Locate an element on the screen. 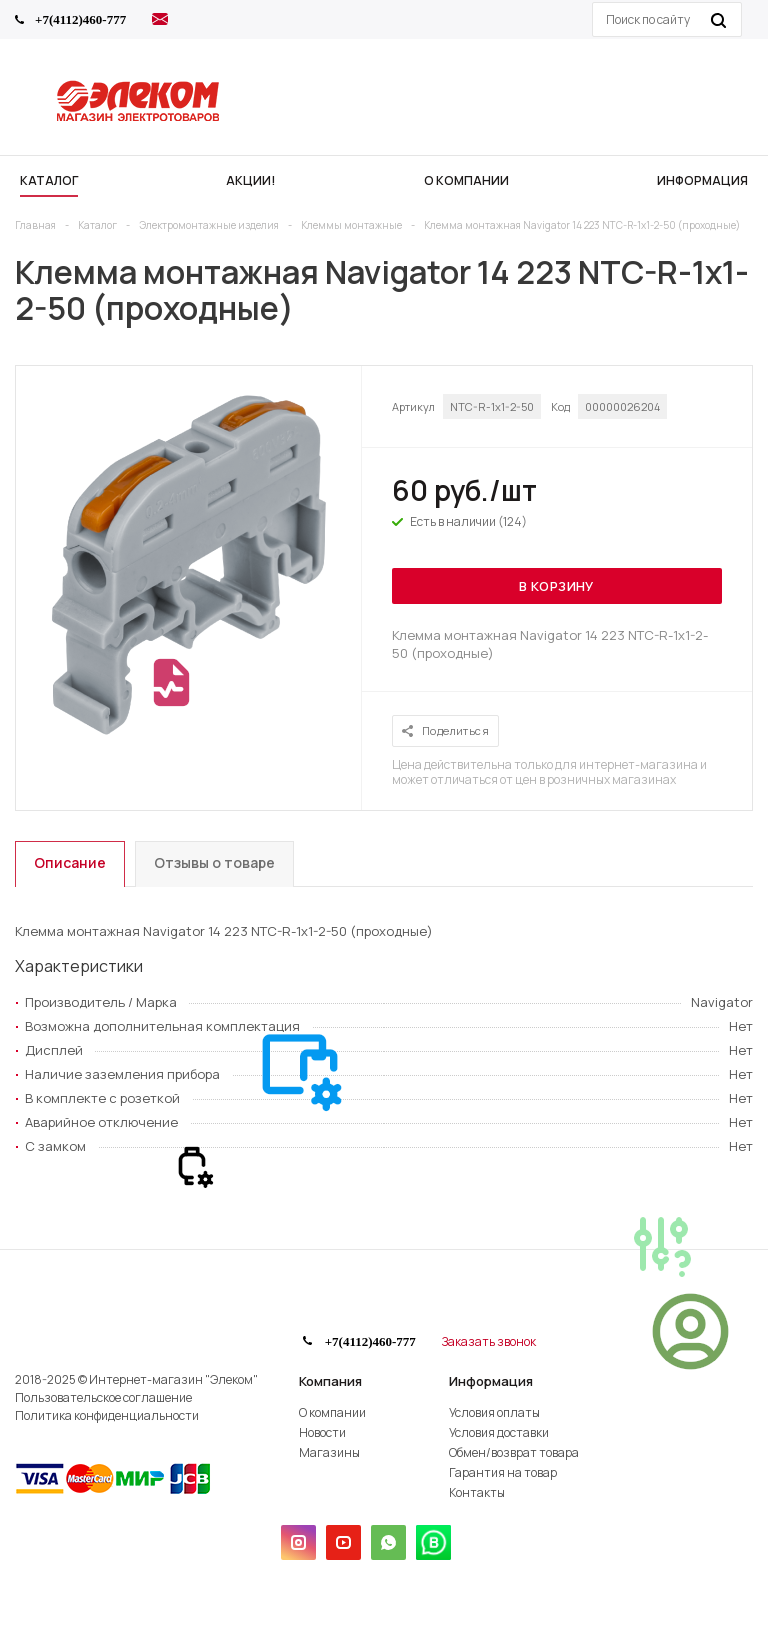  access settings help or FAQ is located at coordinates (661, 1244).